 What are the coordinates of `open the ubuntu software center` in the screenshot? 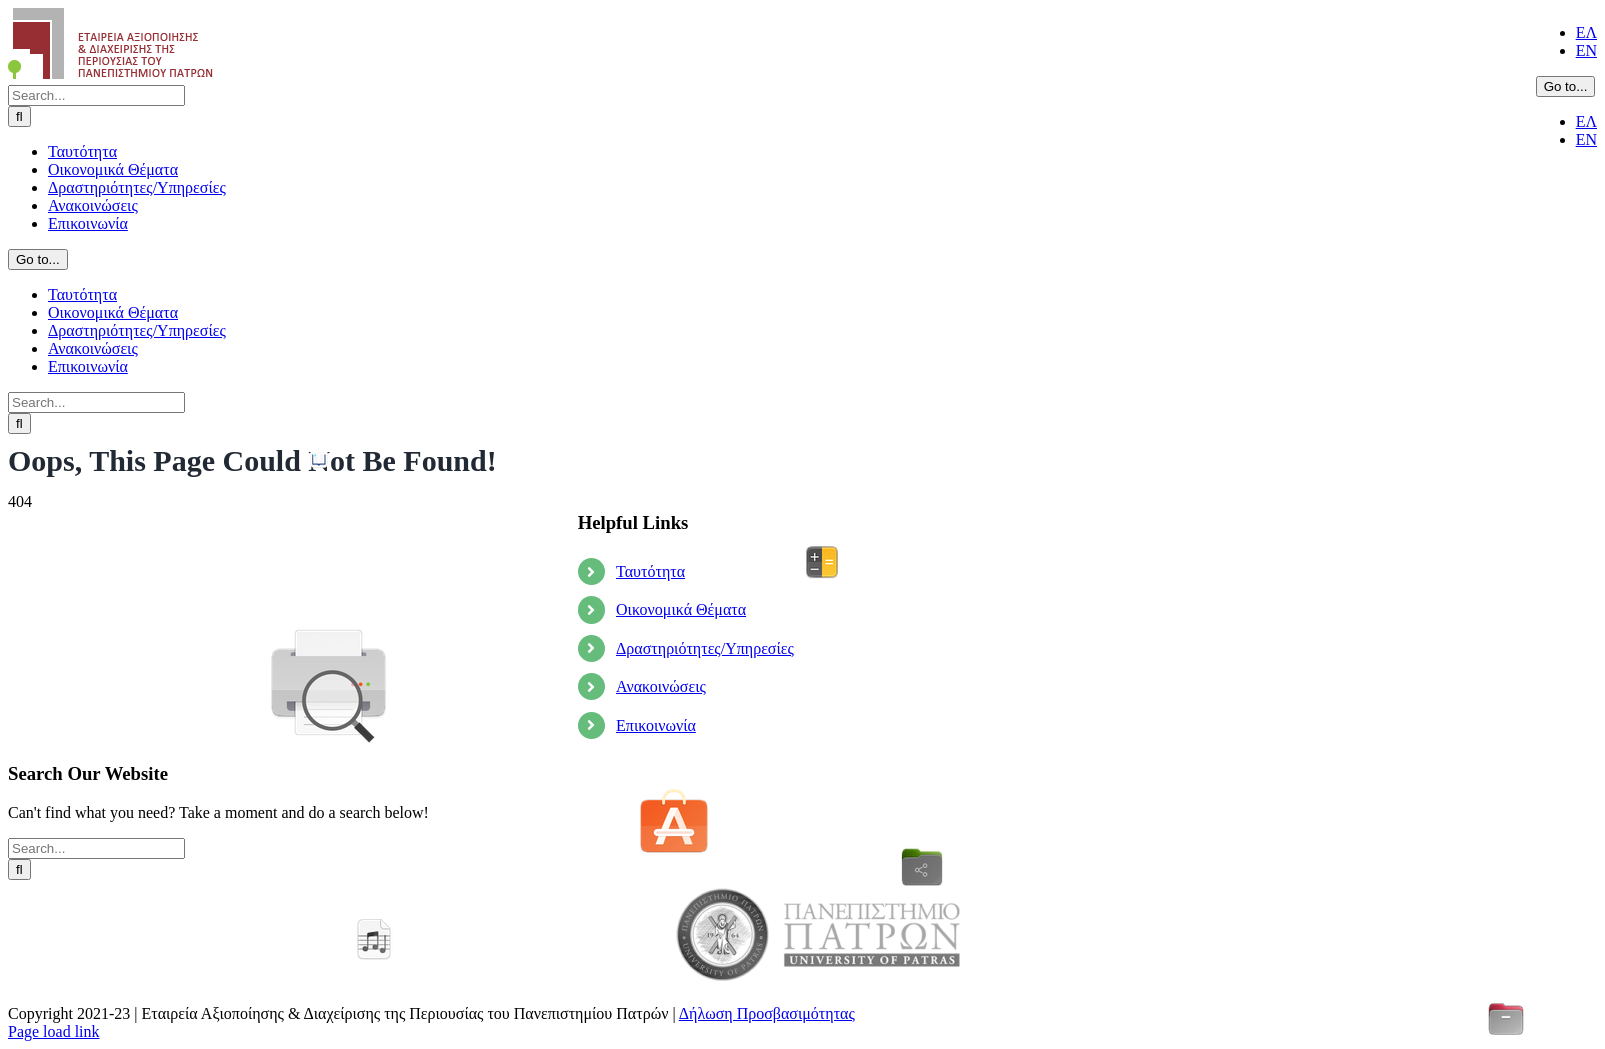 It's located at (674, 826).